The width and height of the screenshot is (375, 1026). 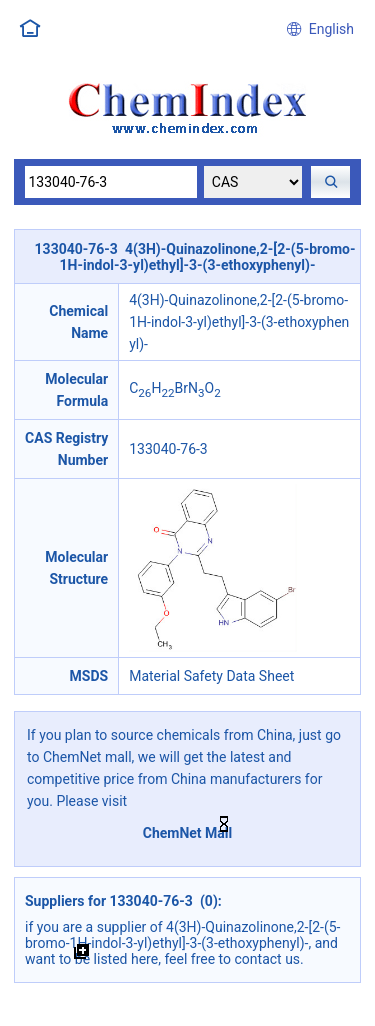 I want to click on indicates a process is loading or in progress, so click(x=224, y=824).